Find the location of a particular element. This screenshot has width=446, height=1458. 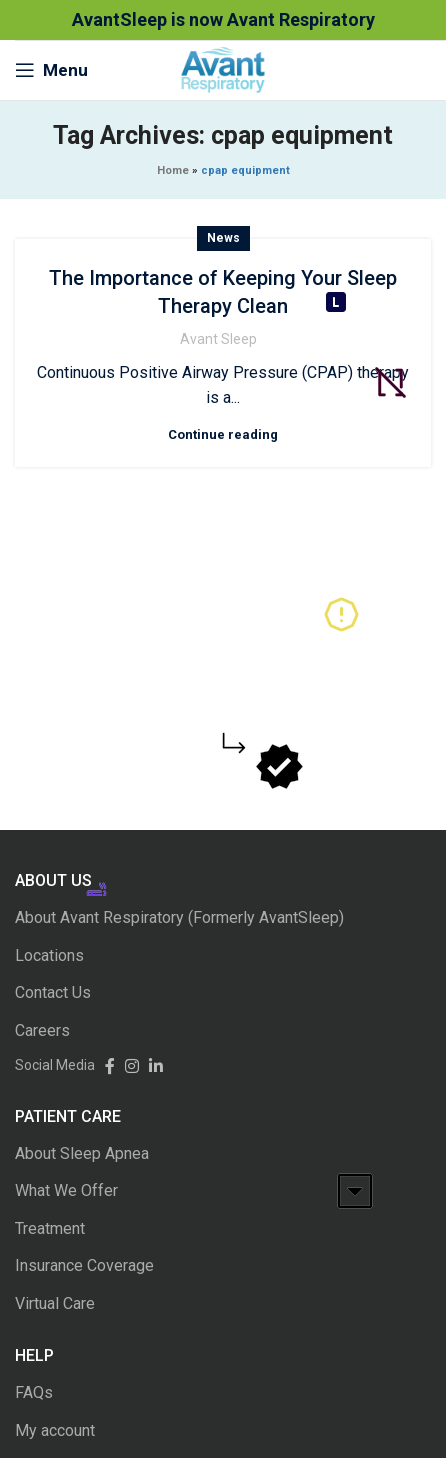

indicates a designated smoking area is located at coordinates (96, 891).